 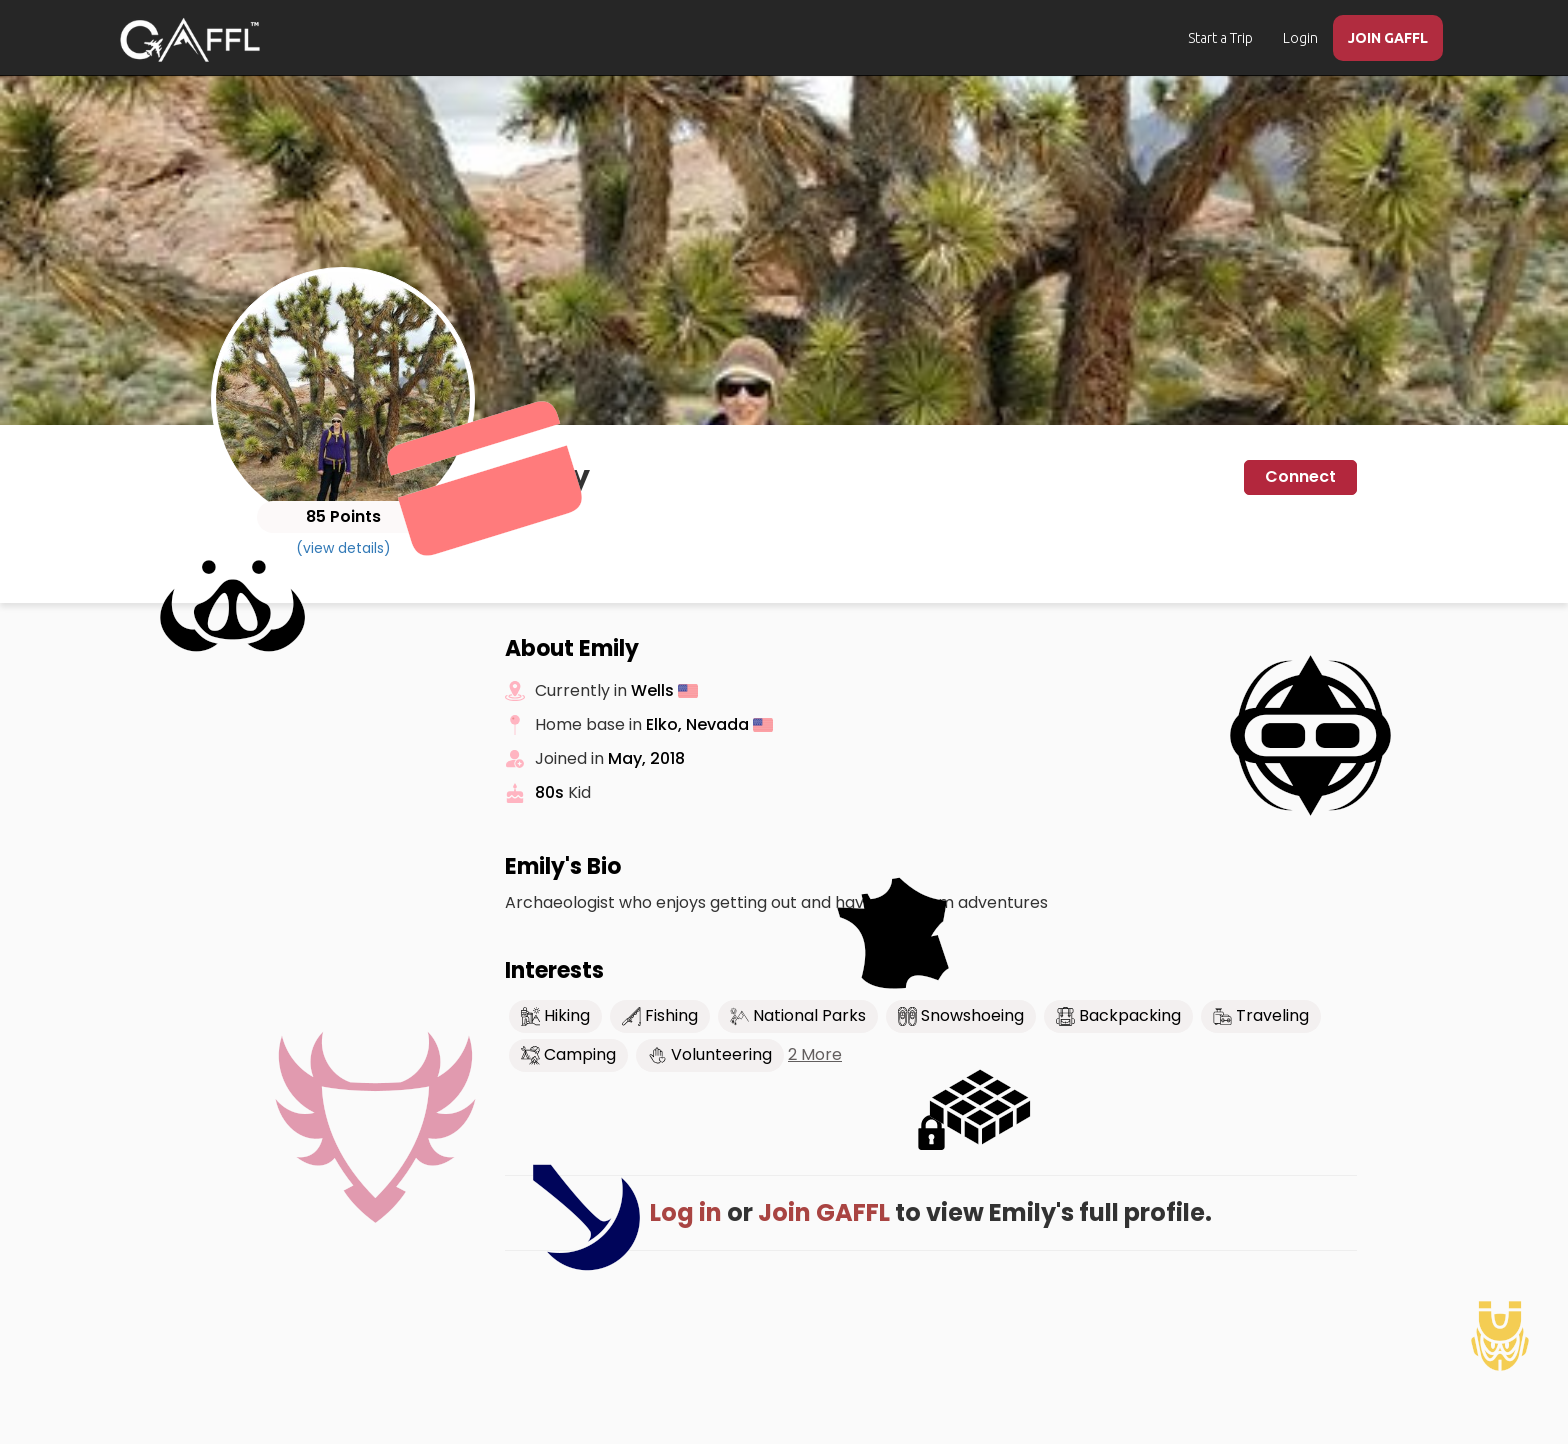 What do you see at coordinates (586, 1217) in the screenshot?
I see `select crescent blade weapon in game inventory` at bounding box center [586, 1217].